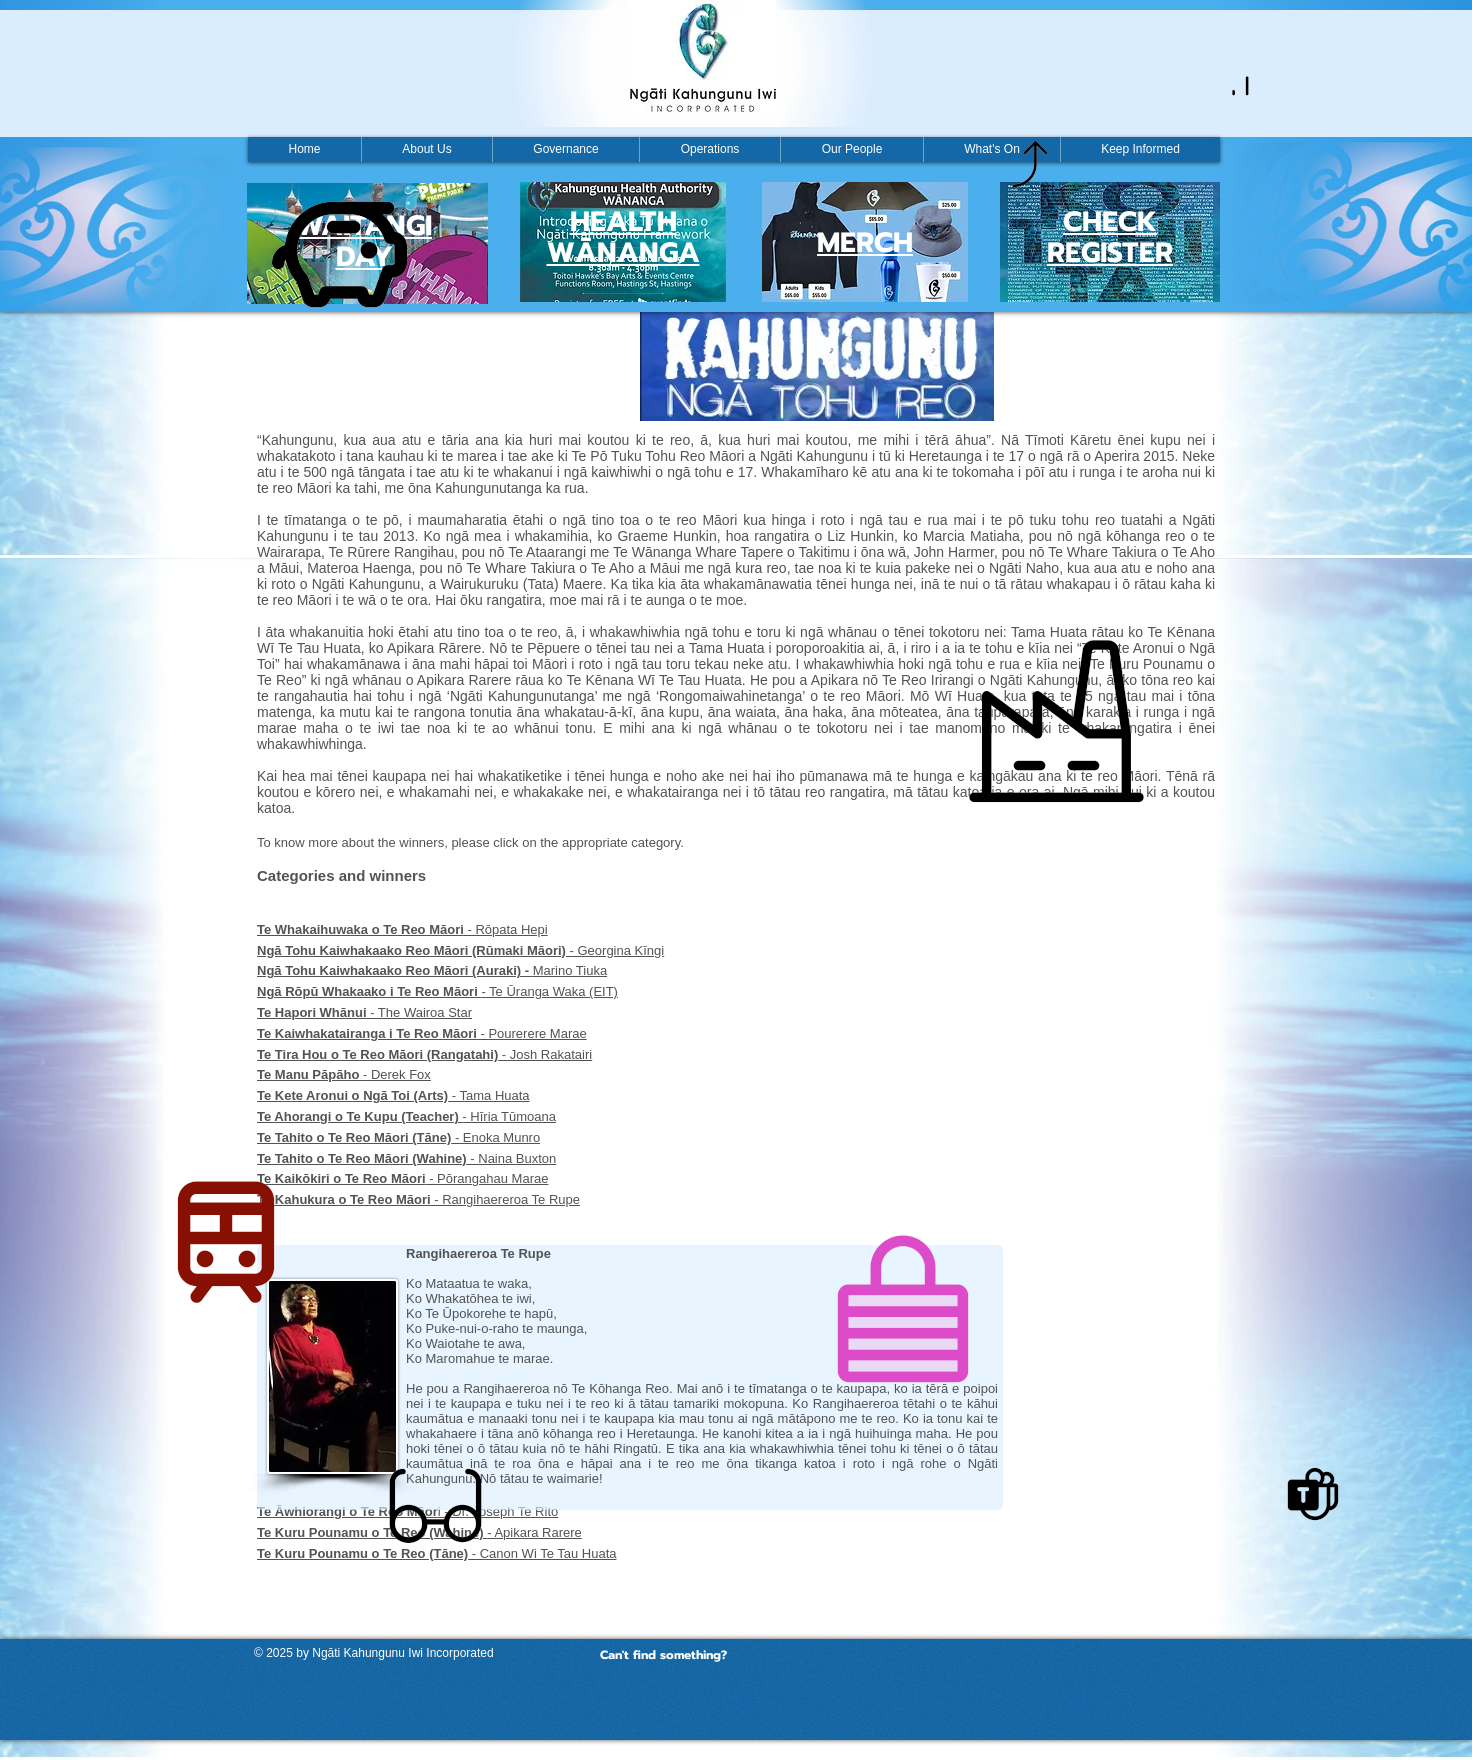 This screenshot has height=1760, width=1472. Describe the element at coordinates (1030, 164) in the screenshot. I see `go back and up in navigation` at that location.